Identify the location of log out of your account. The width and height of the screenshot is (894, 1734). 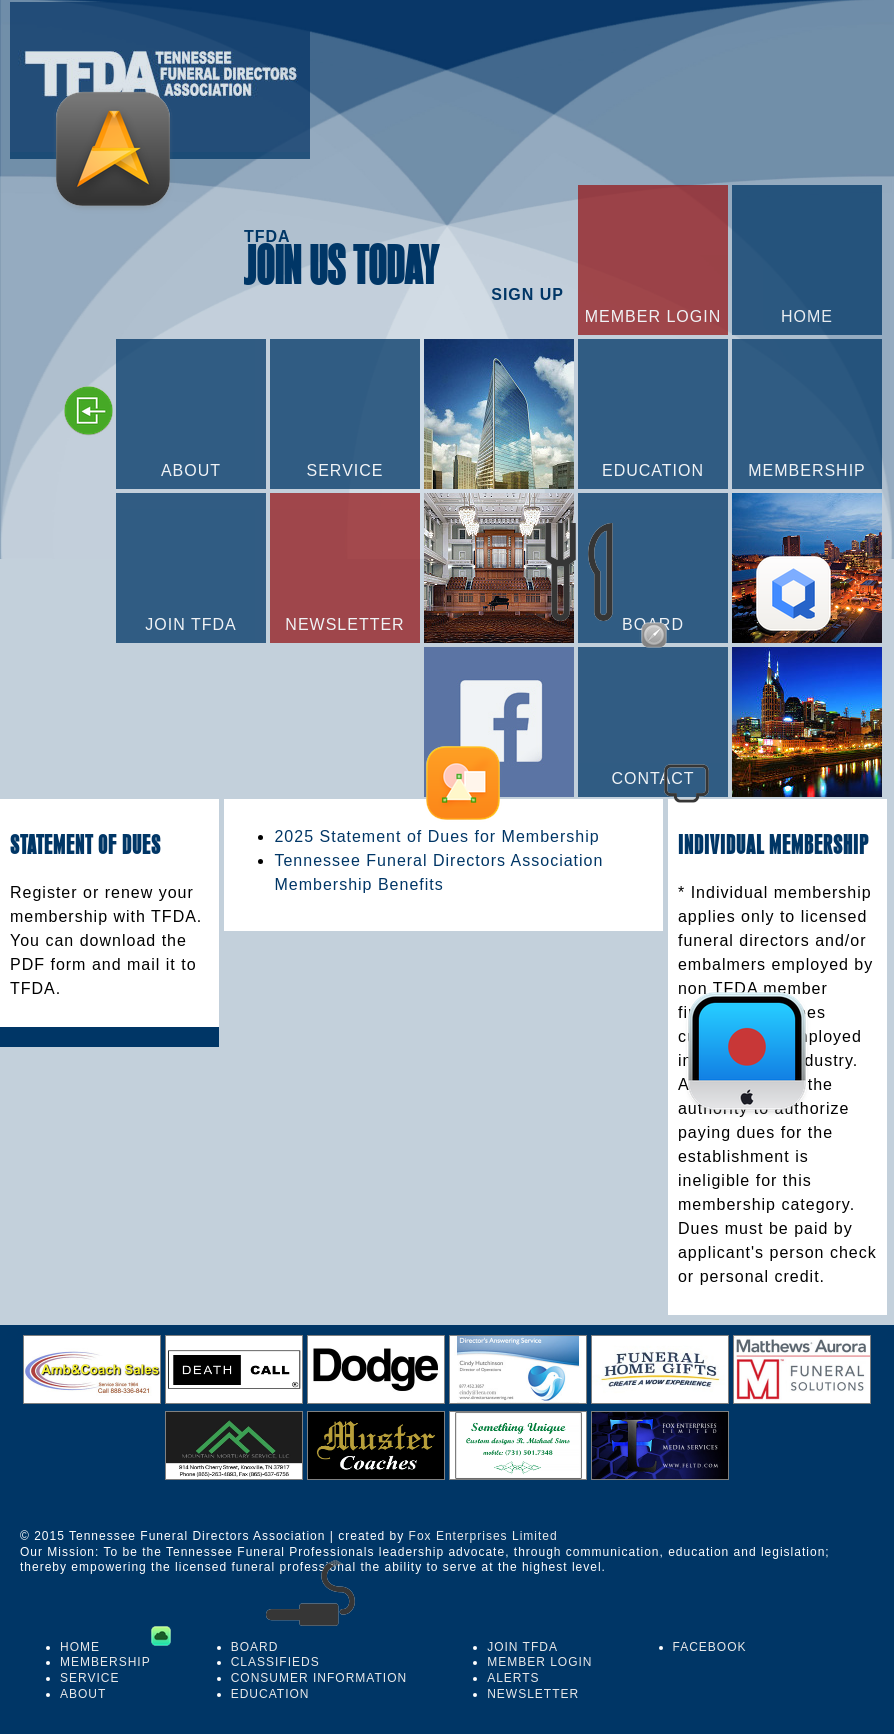
(88, 410).